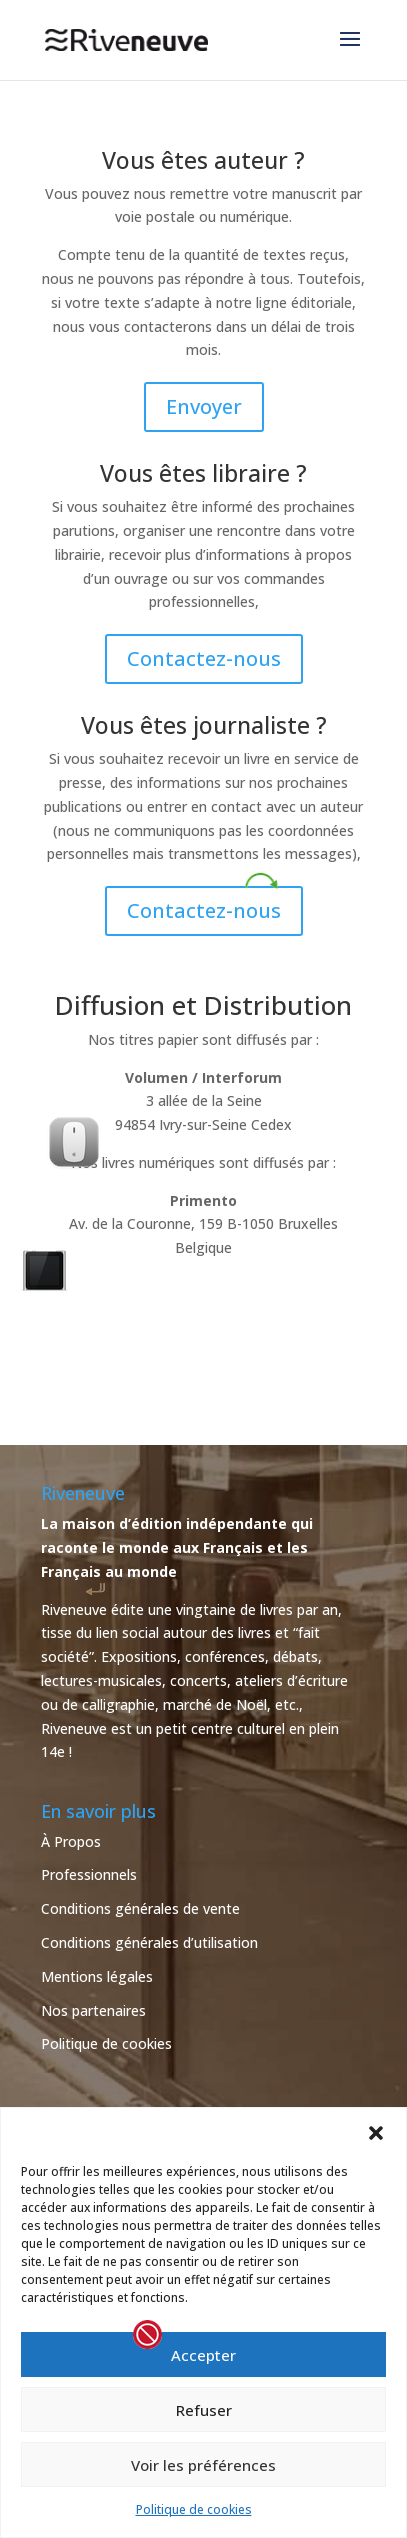  What do you see at coordinates (260, 880) in the screenshot?
I see `redo the last undone action` at bounding box center [260, 880].